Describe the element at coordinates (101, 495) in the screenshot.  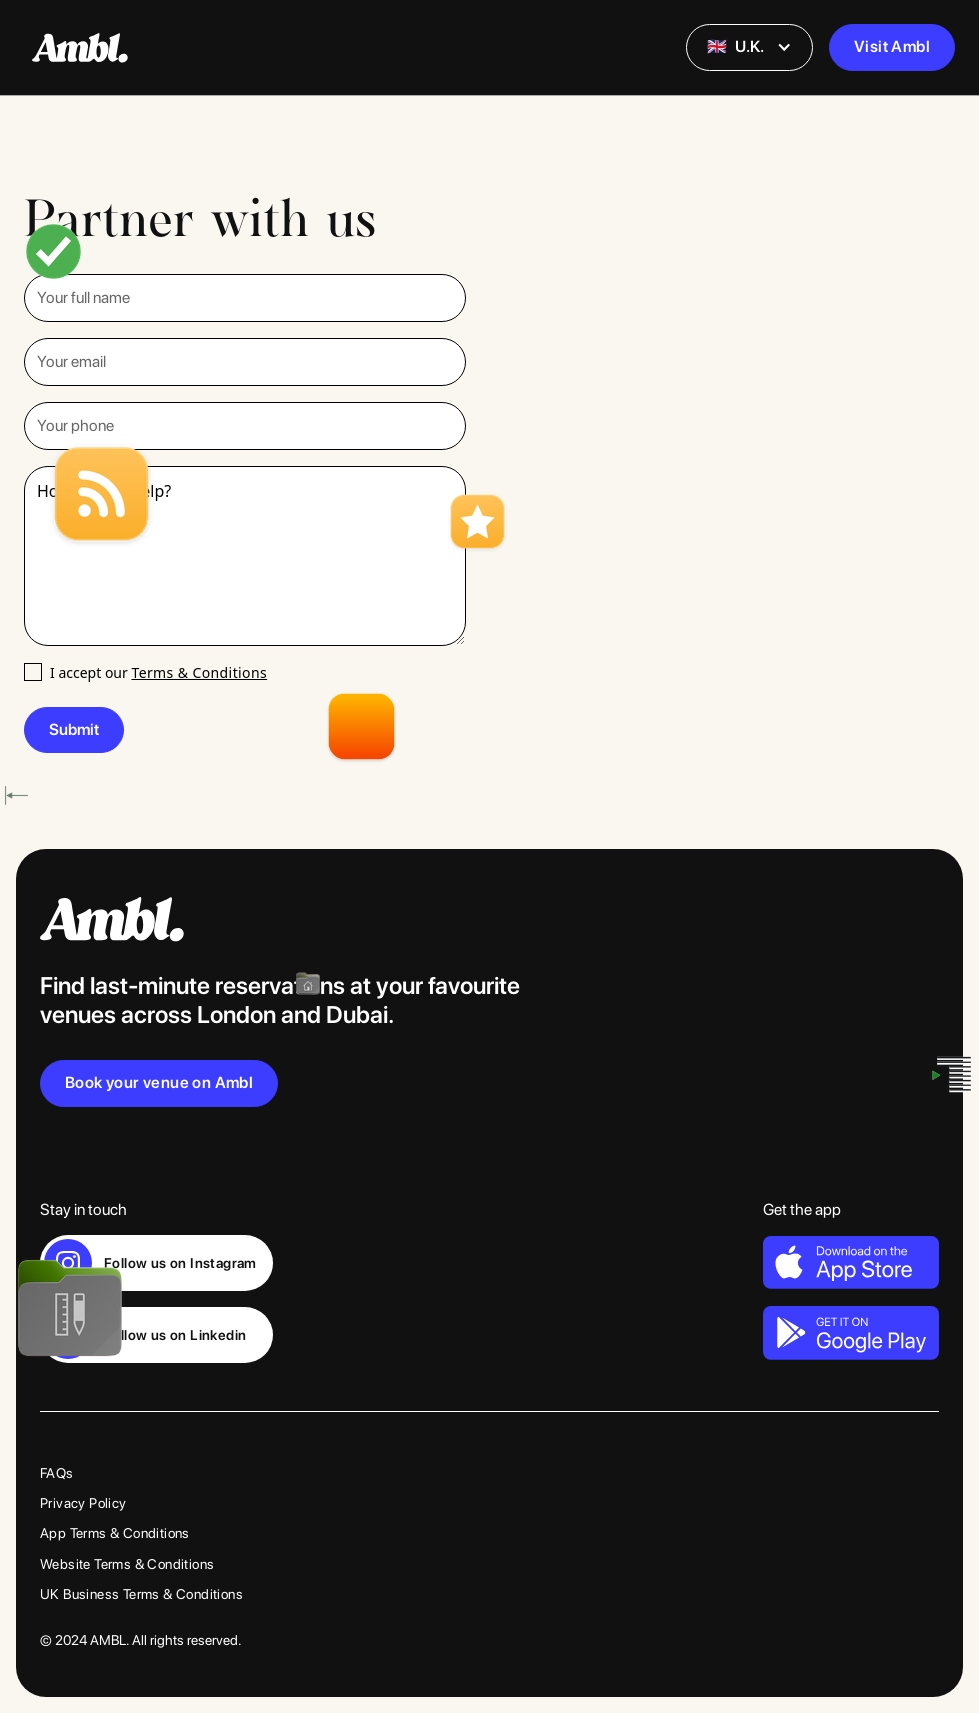
I see `access RSS feed settings` at that location.